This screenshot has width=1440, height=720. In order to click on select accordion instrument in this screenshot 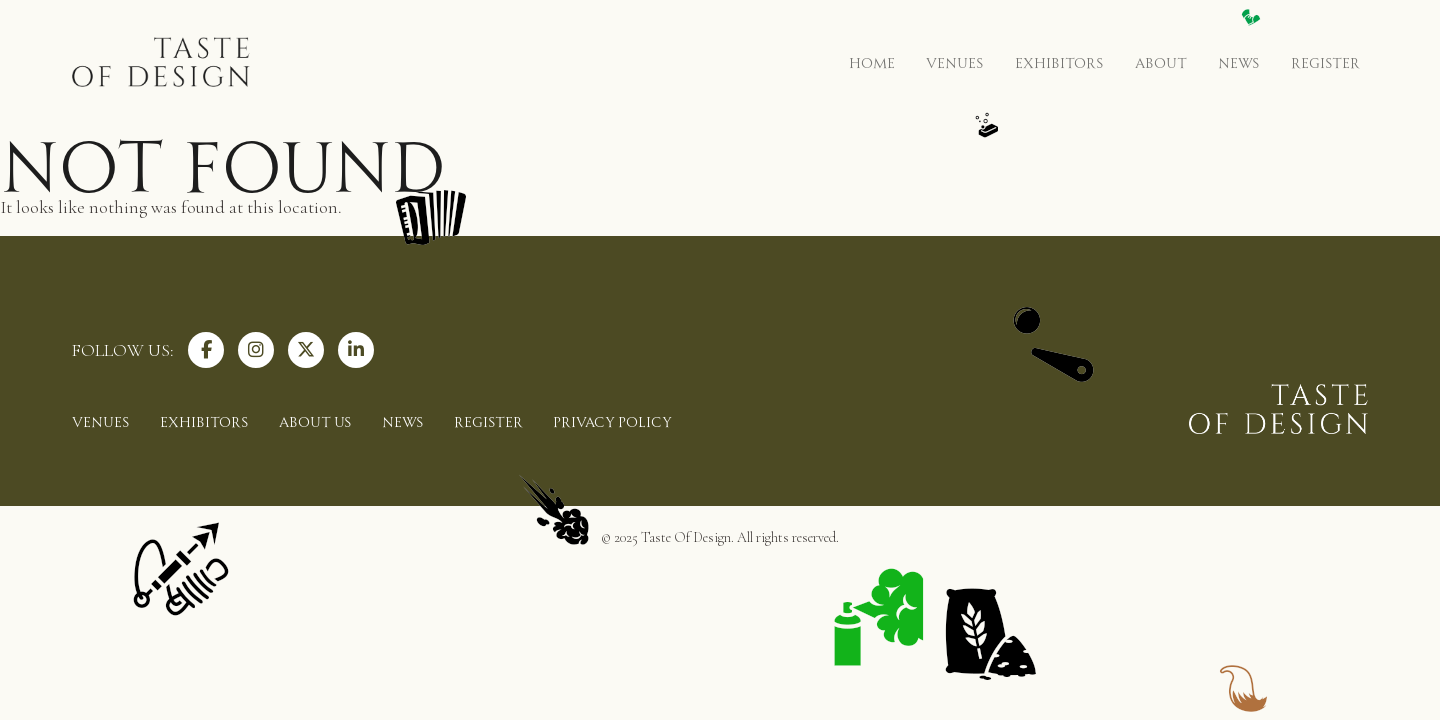, I will do `click(431, 215)`.